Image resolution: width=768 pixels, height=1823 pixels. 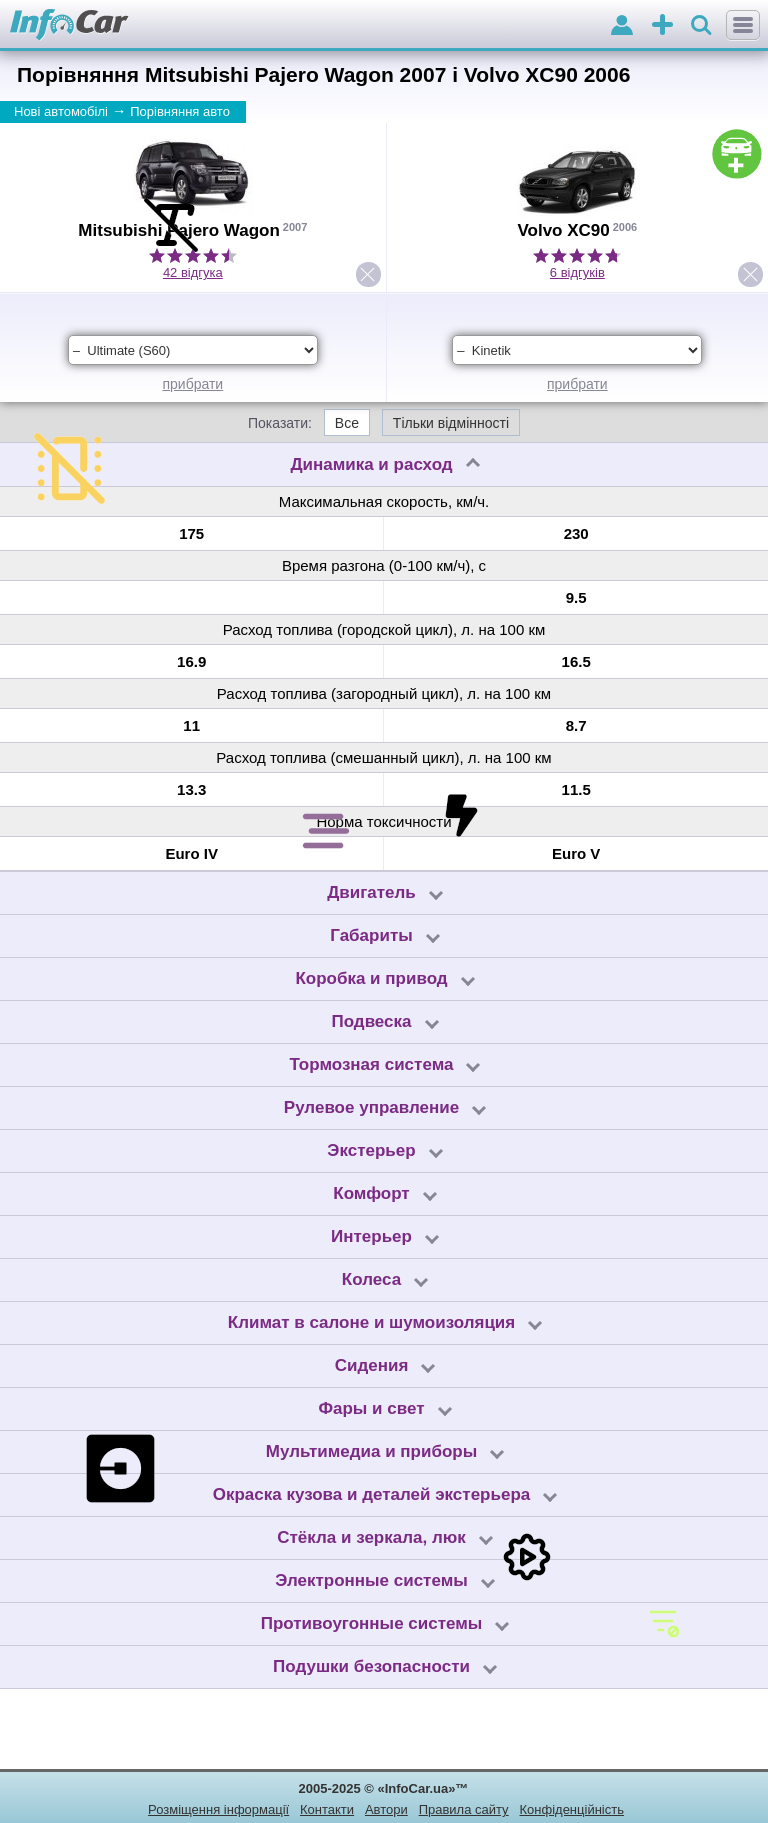 I want to click on clear or cancel active filters, so click(x=663, y=1621).